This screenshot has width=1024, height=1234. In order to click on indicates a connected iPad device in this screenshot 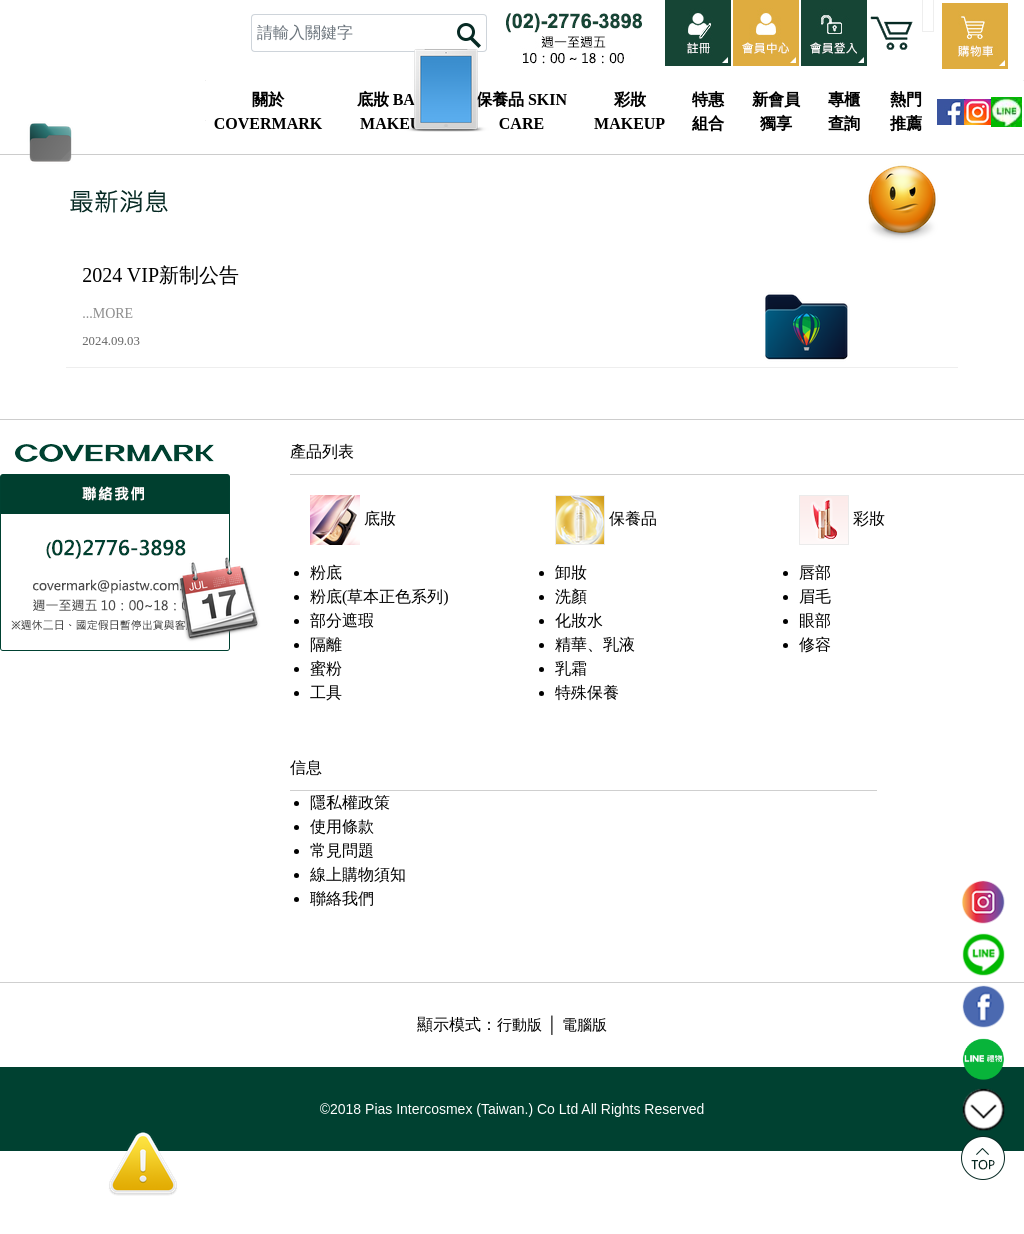, I will do `click(446, 89)`.